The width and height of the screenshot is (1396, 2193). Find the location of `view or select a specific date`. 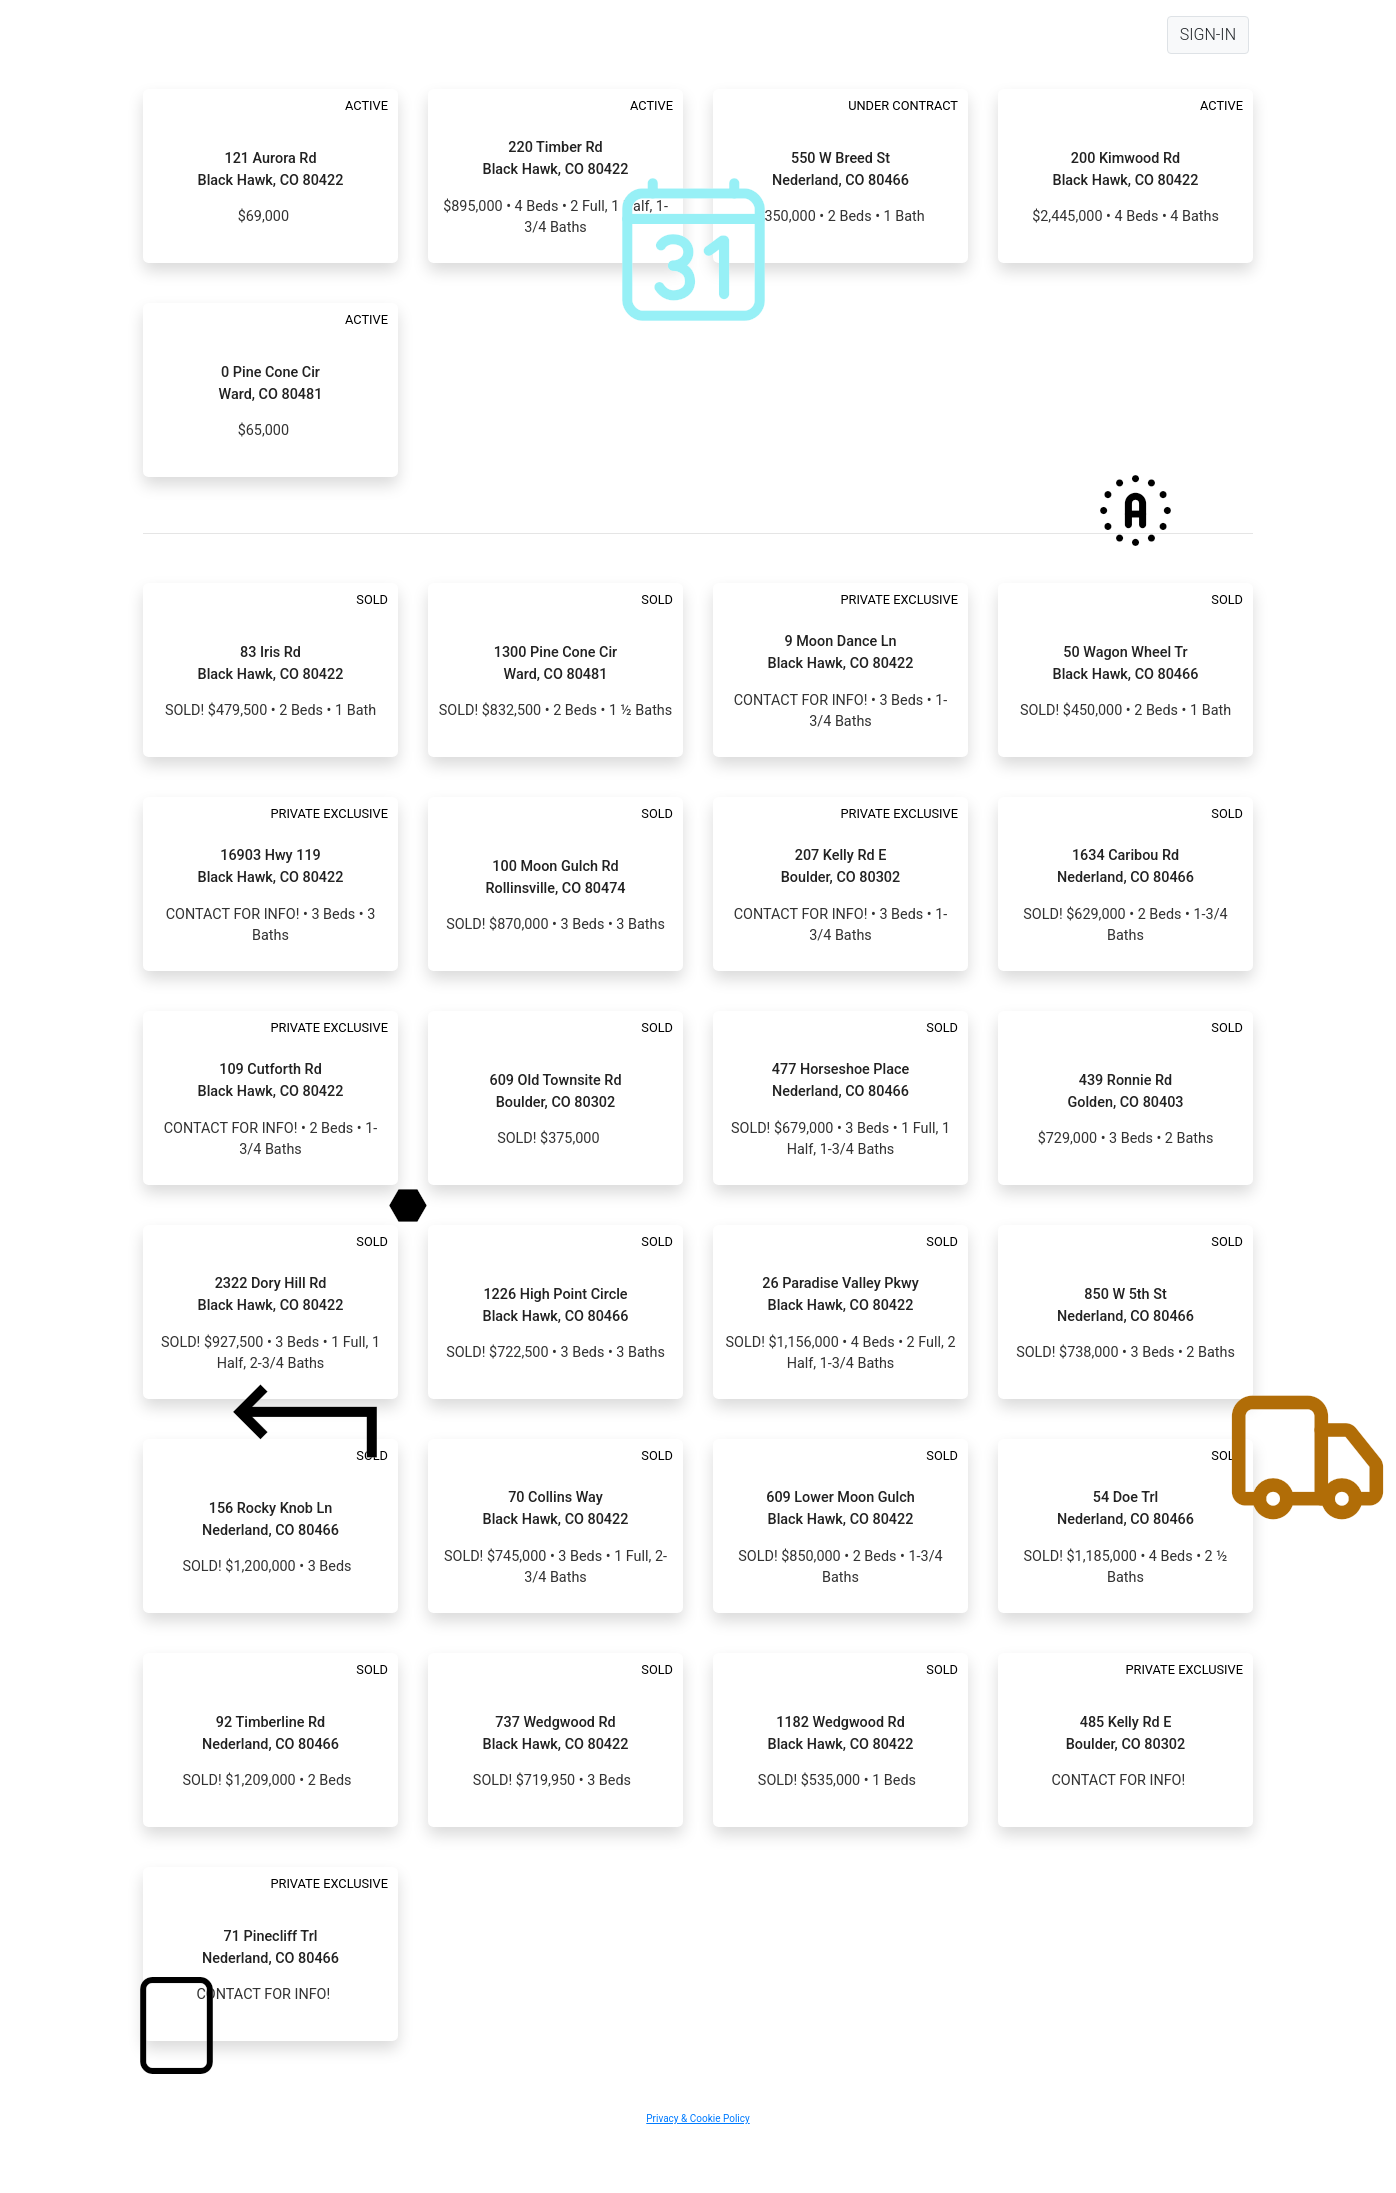

view or select a specific date is located at coordinates (693, 249).